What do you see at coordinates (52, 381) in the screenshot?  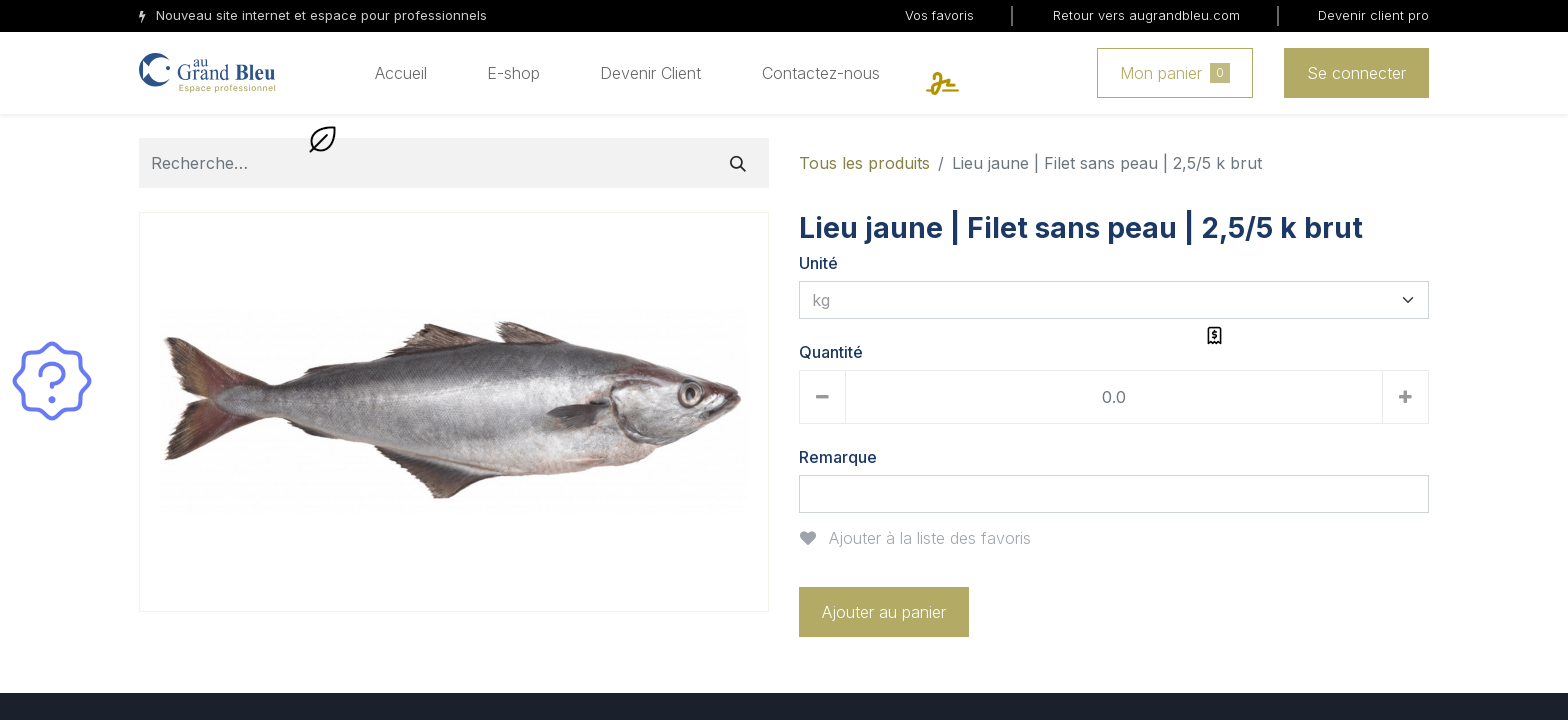 I see `view FAQ or help information` at bounding box center [52, 381].